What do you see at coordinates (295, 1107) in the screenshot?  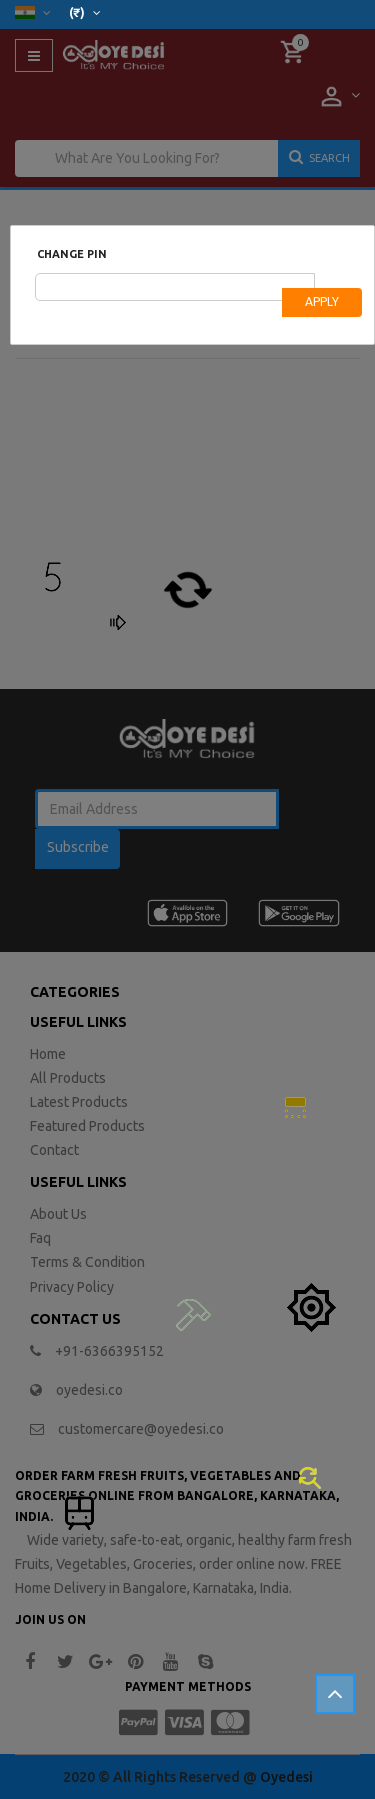 I see `align content to the top of a container` at bounding box center [295, 1107].